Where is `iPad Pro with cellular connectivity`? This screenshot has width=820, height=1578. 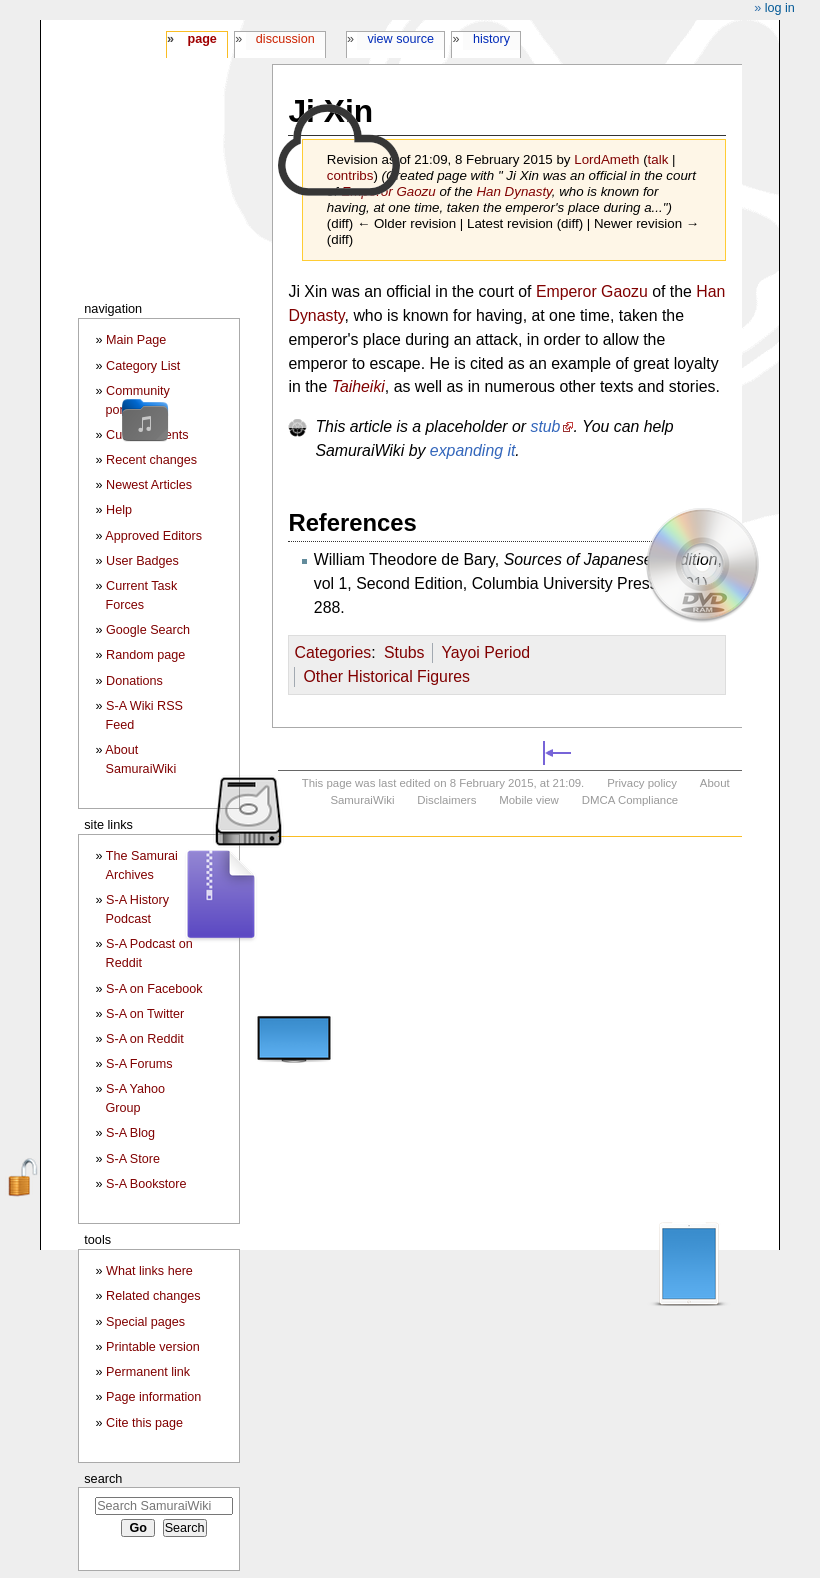 iPad Pro with cellular connectivity is located at coordinates (689, 1264).